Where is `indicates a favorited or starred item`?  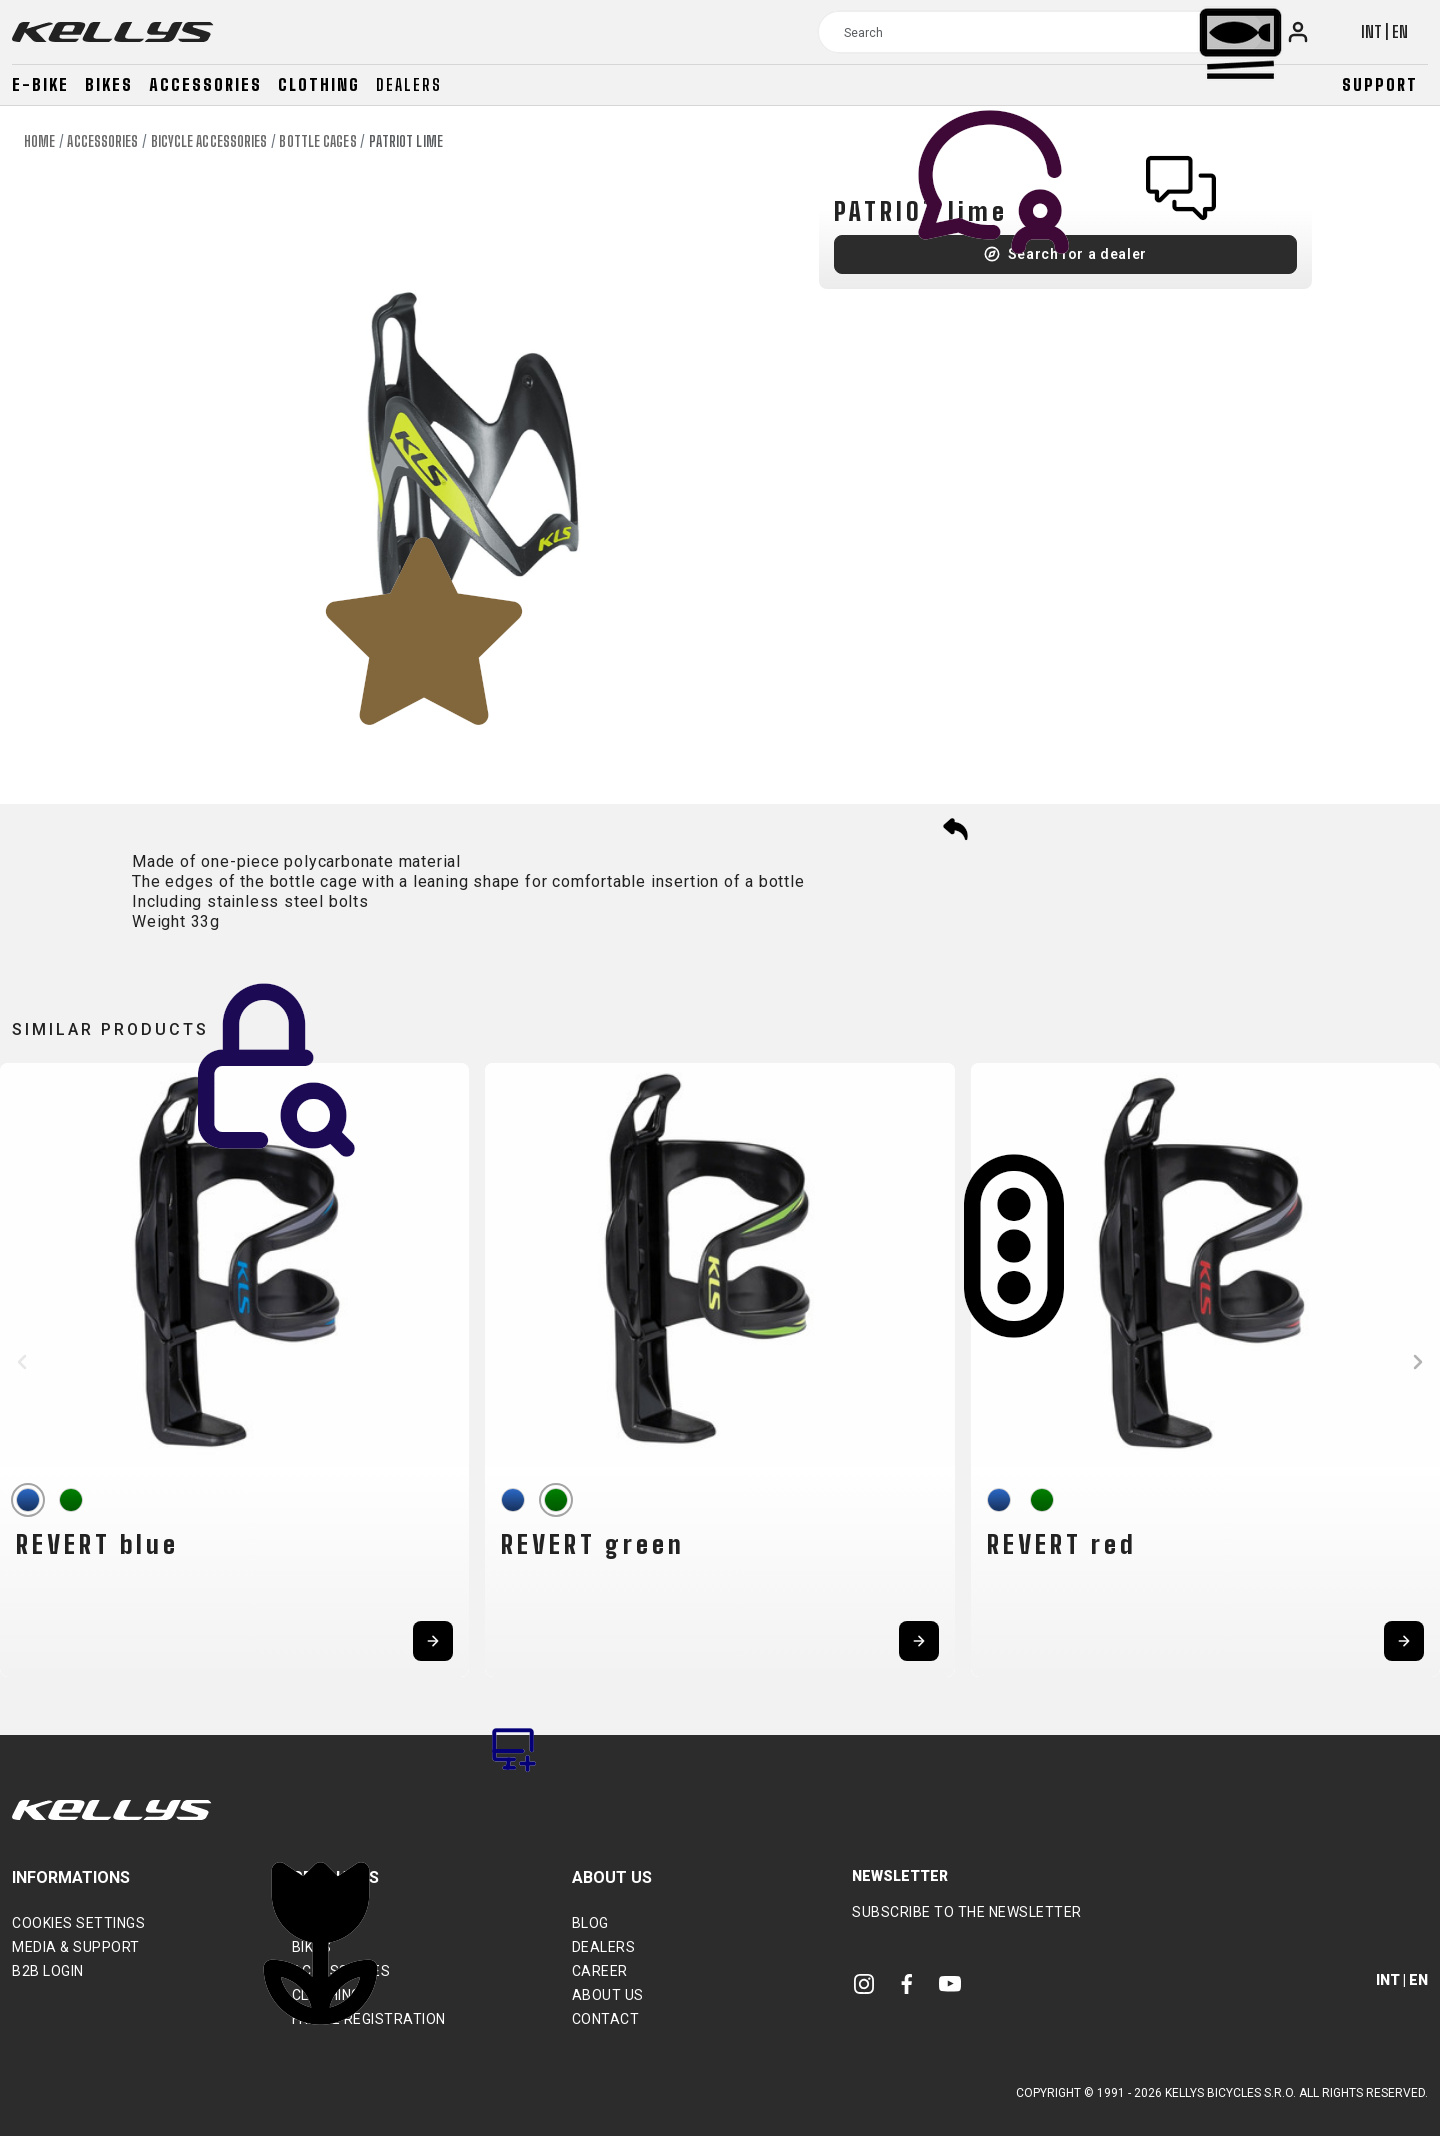
indicates a favorited or starred item is located at coordinates (424, 640).